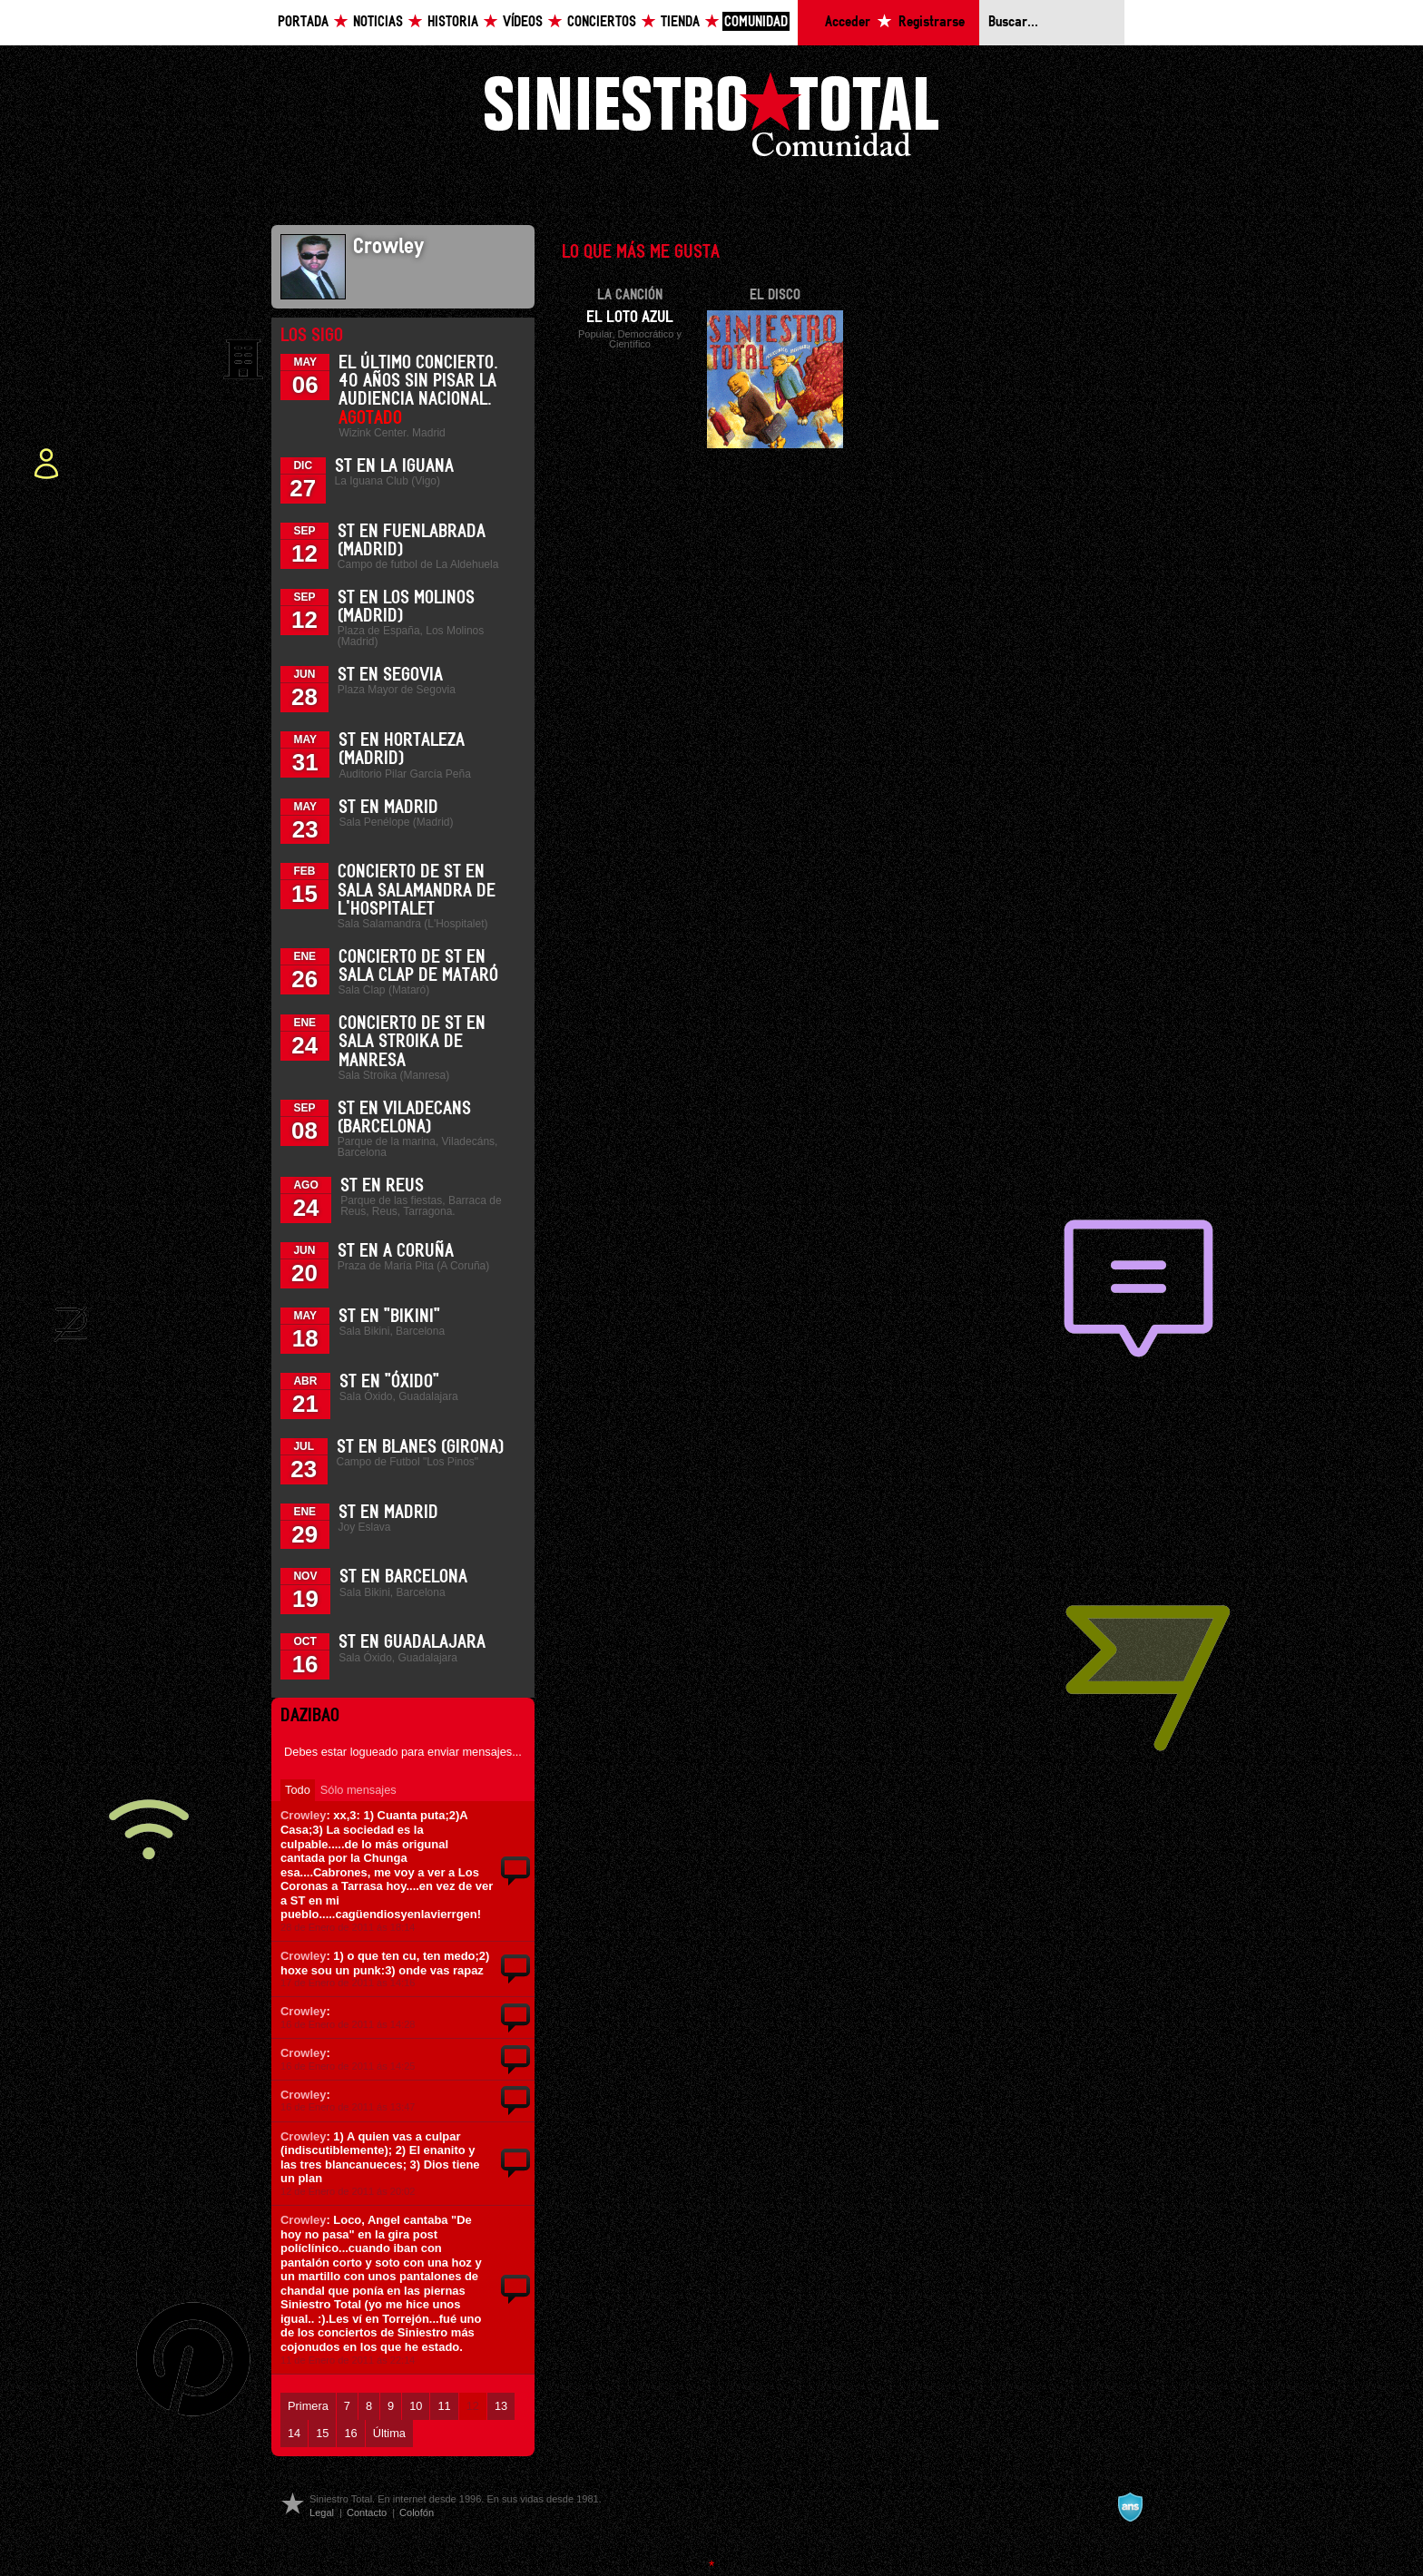  What do you see at coordinates (189, 2359) in the screenshot?
I see `open Pinterest app` at bounding box center [189, 2359].